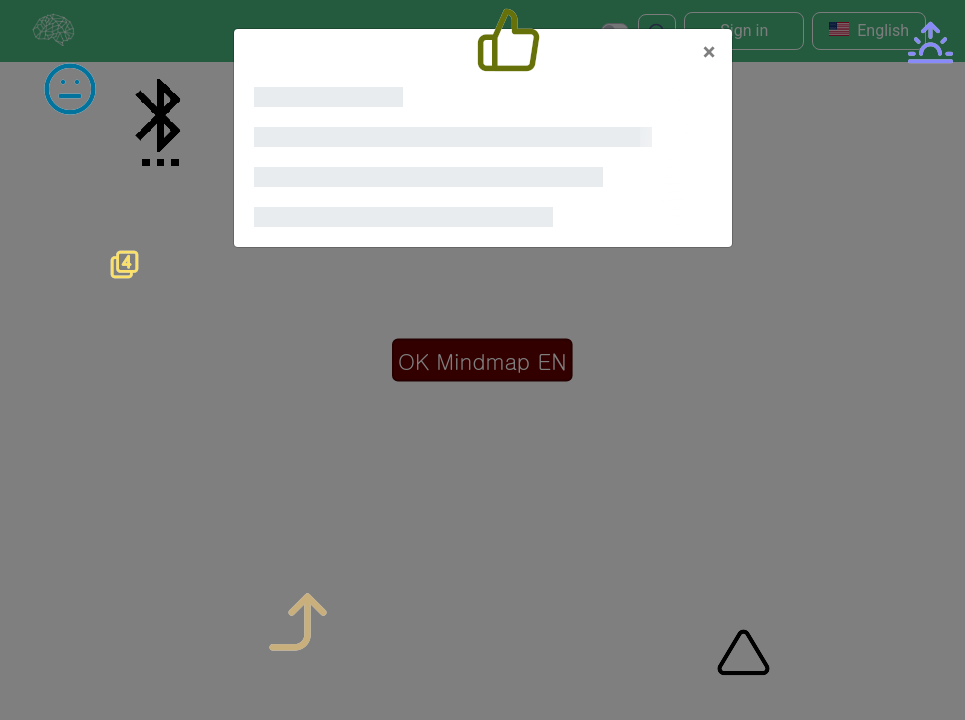 This screenshot has width=965, height=720. What do you see at coordinates (298, 622) in the screenshot?
I see `navigate forward and up in a hierarchy` at bounding box center [298, 622].